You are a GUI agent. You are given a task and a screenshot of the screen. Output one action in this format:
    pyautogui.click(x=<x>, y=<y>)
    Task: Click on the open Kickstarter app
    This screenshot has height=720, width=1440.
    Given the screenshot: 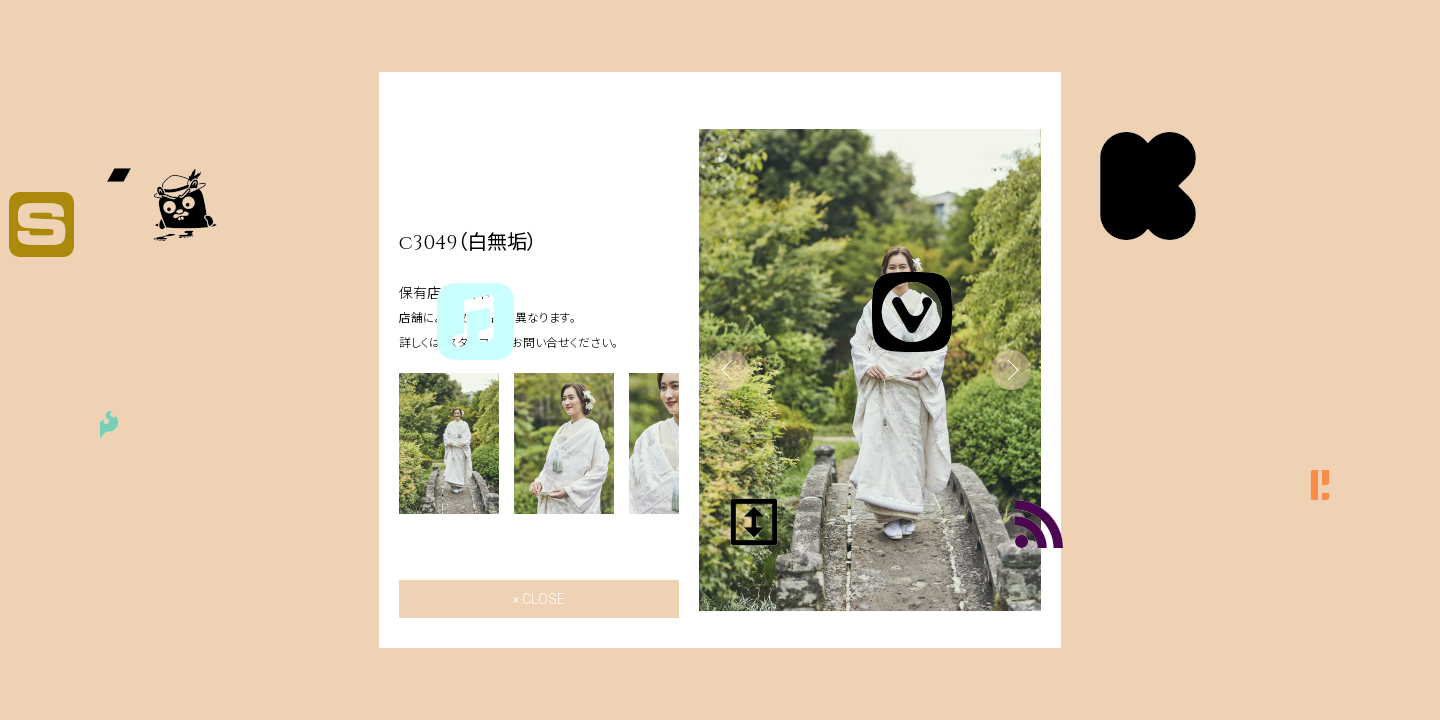 What is the action you would take?
    pyautogui.click(x=1148, y=186)
    